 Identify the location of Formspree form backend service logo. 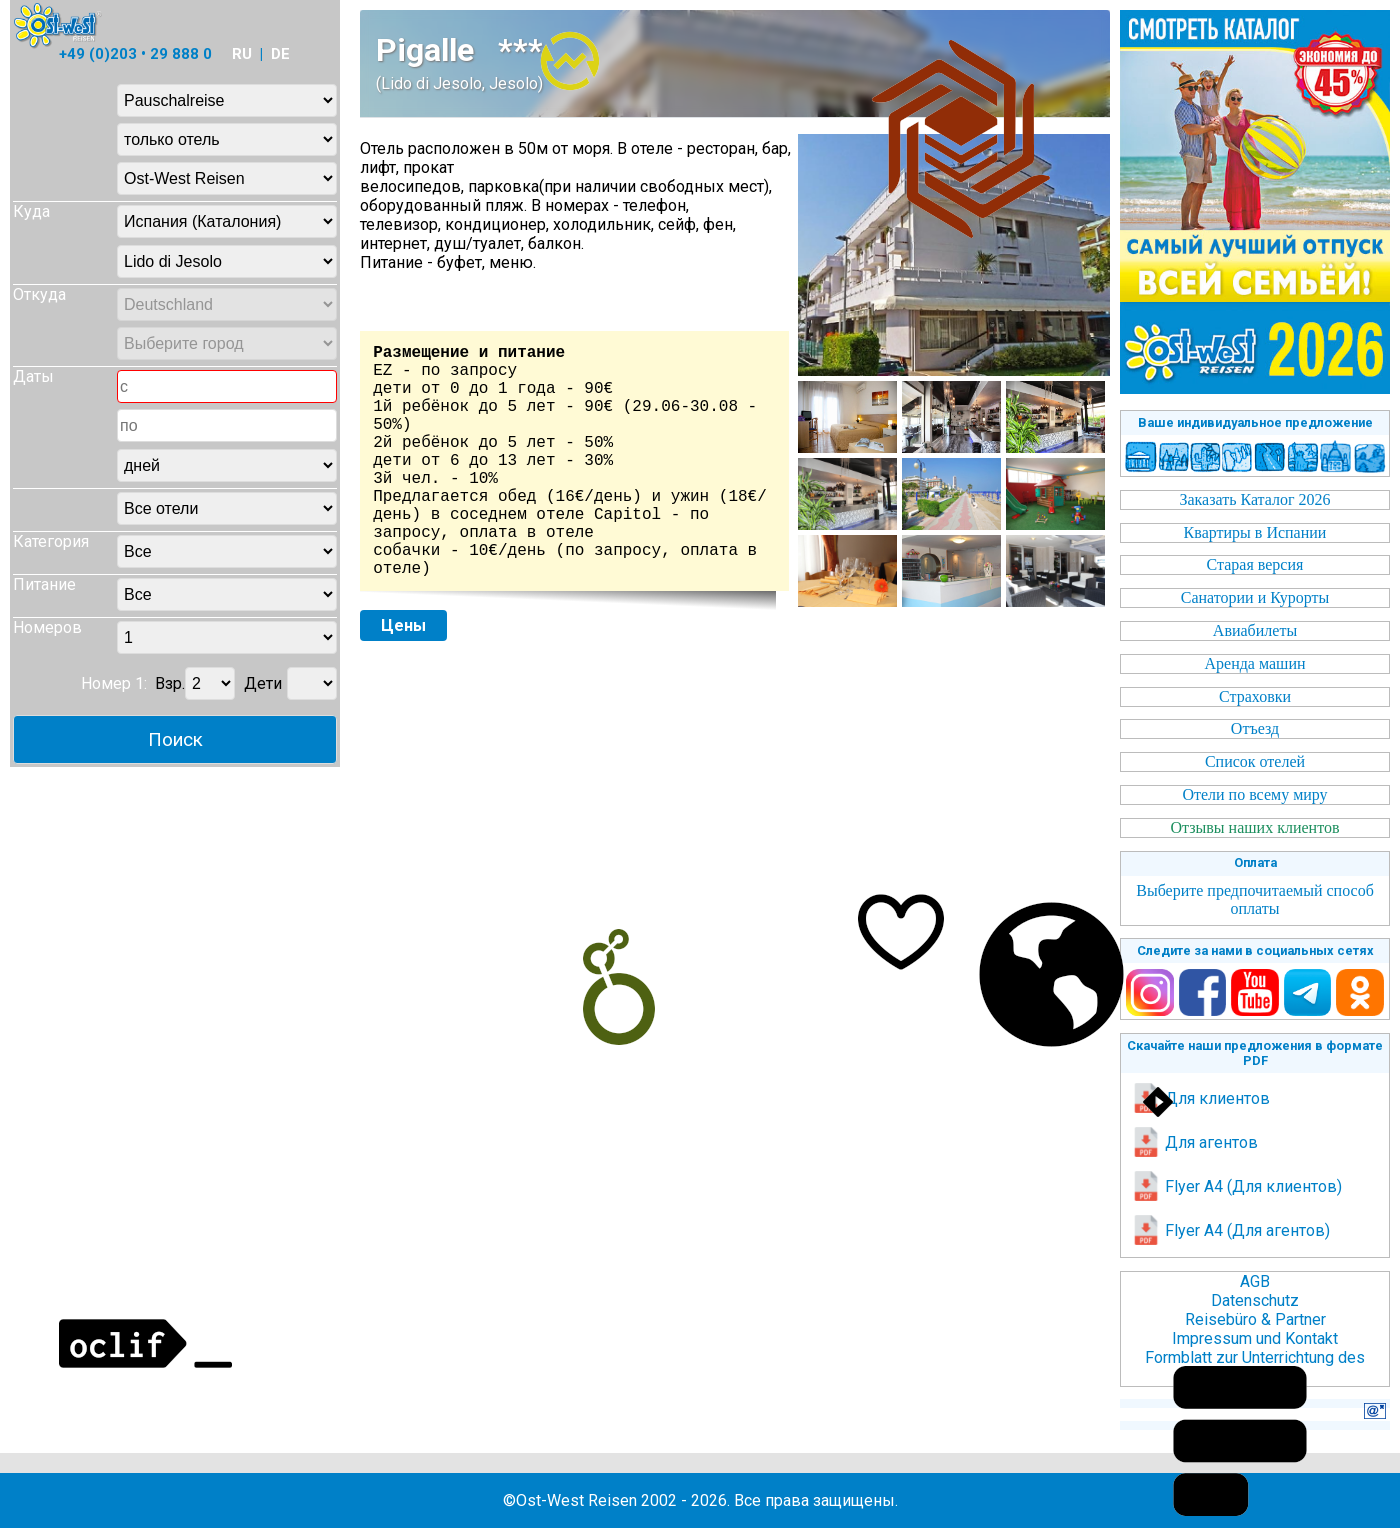
(1240, 1441).